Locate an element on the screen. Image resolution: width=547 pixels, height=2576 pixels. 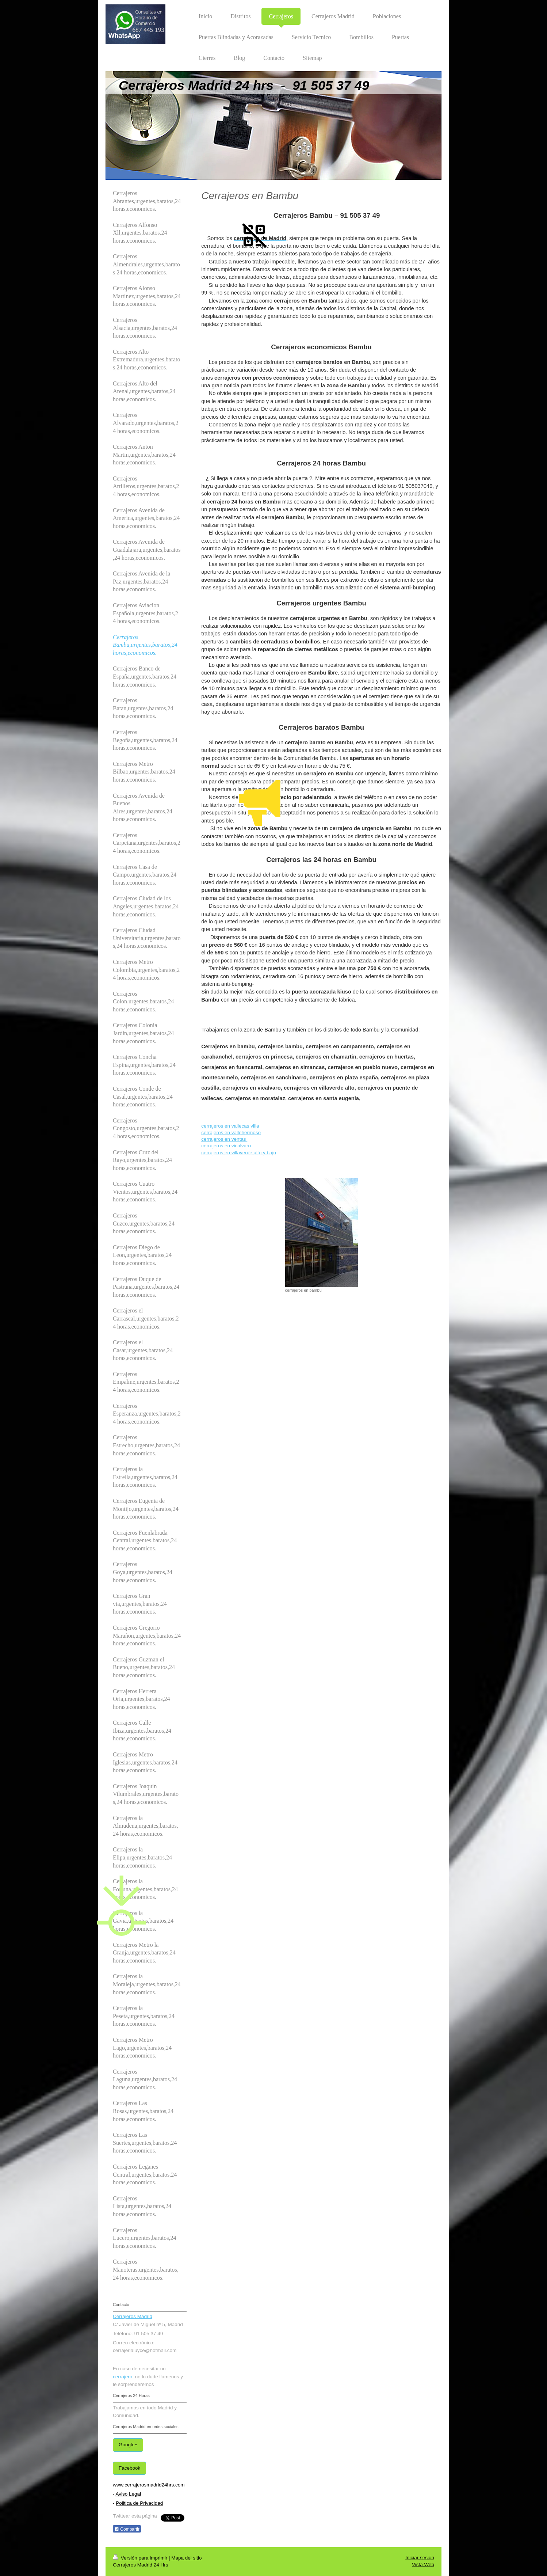
pull changes from a remote repository is located at coordinates (119, 1906).